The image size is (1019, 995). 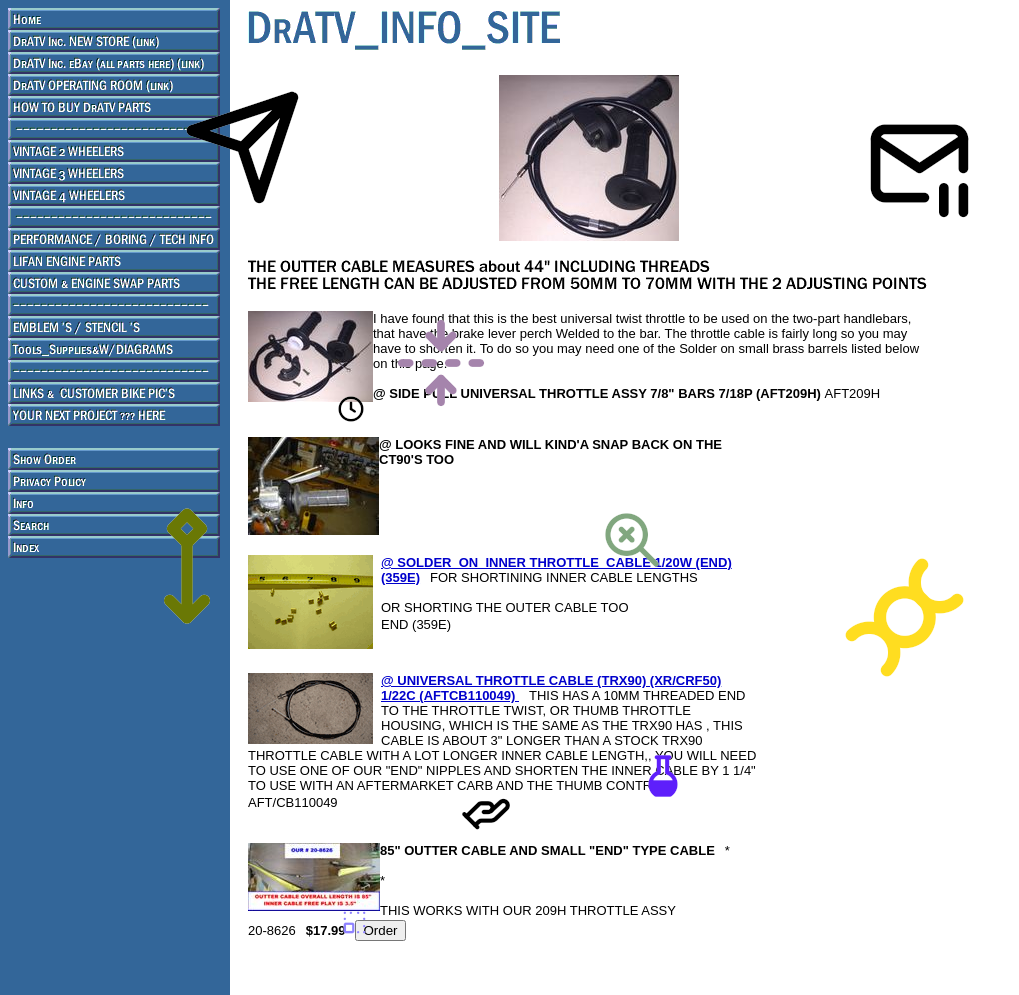 What do you see at coordinates (663, 776) in the screenshot?
I see `access laboratory or science features` at bounding box center [663, 776].